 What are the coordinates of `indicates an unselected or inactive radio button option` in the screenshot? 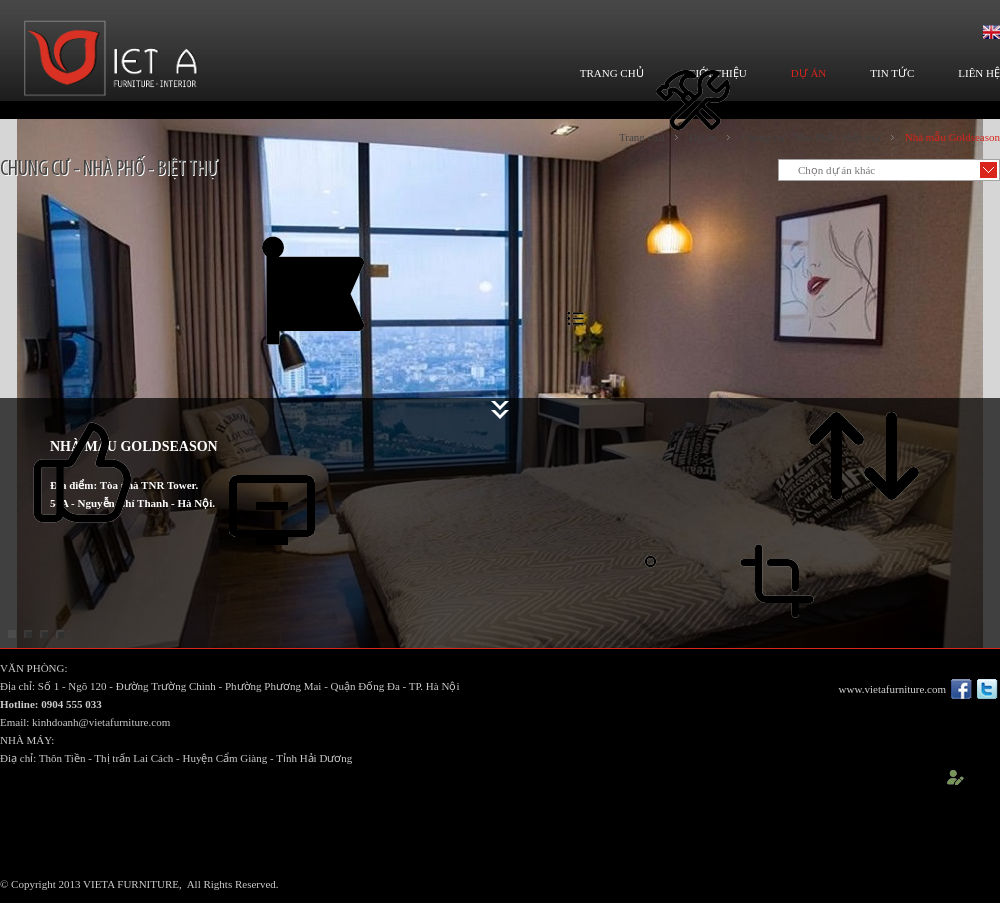 It's located at (650, 561).